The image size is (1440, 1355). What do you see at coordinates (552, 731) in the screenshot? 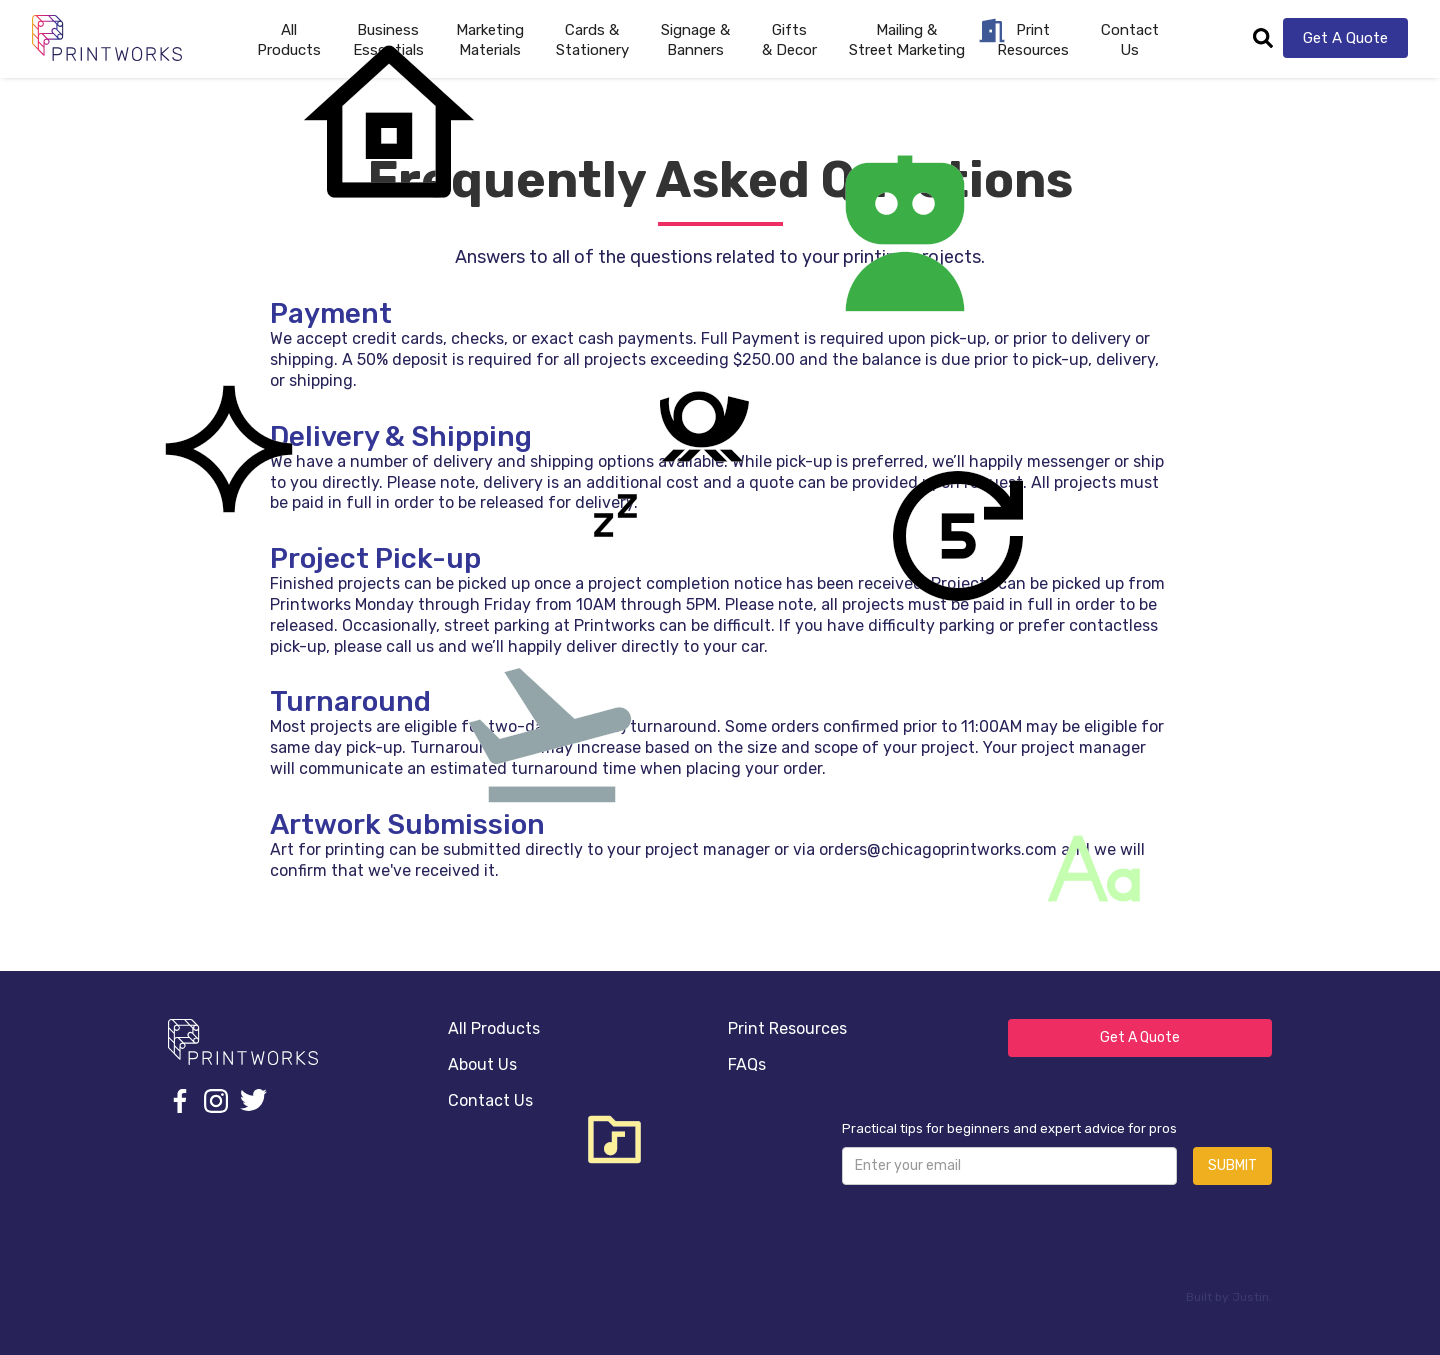
I see `view departing flights` at bounding box center [552, 731].